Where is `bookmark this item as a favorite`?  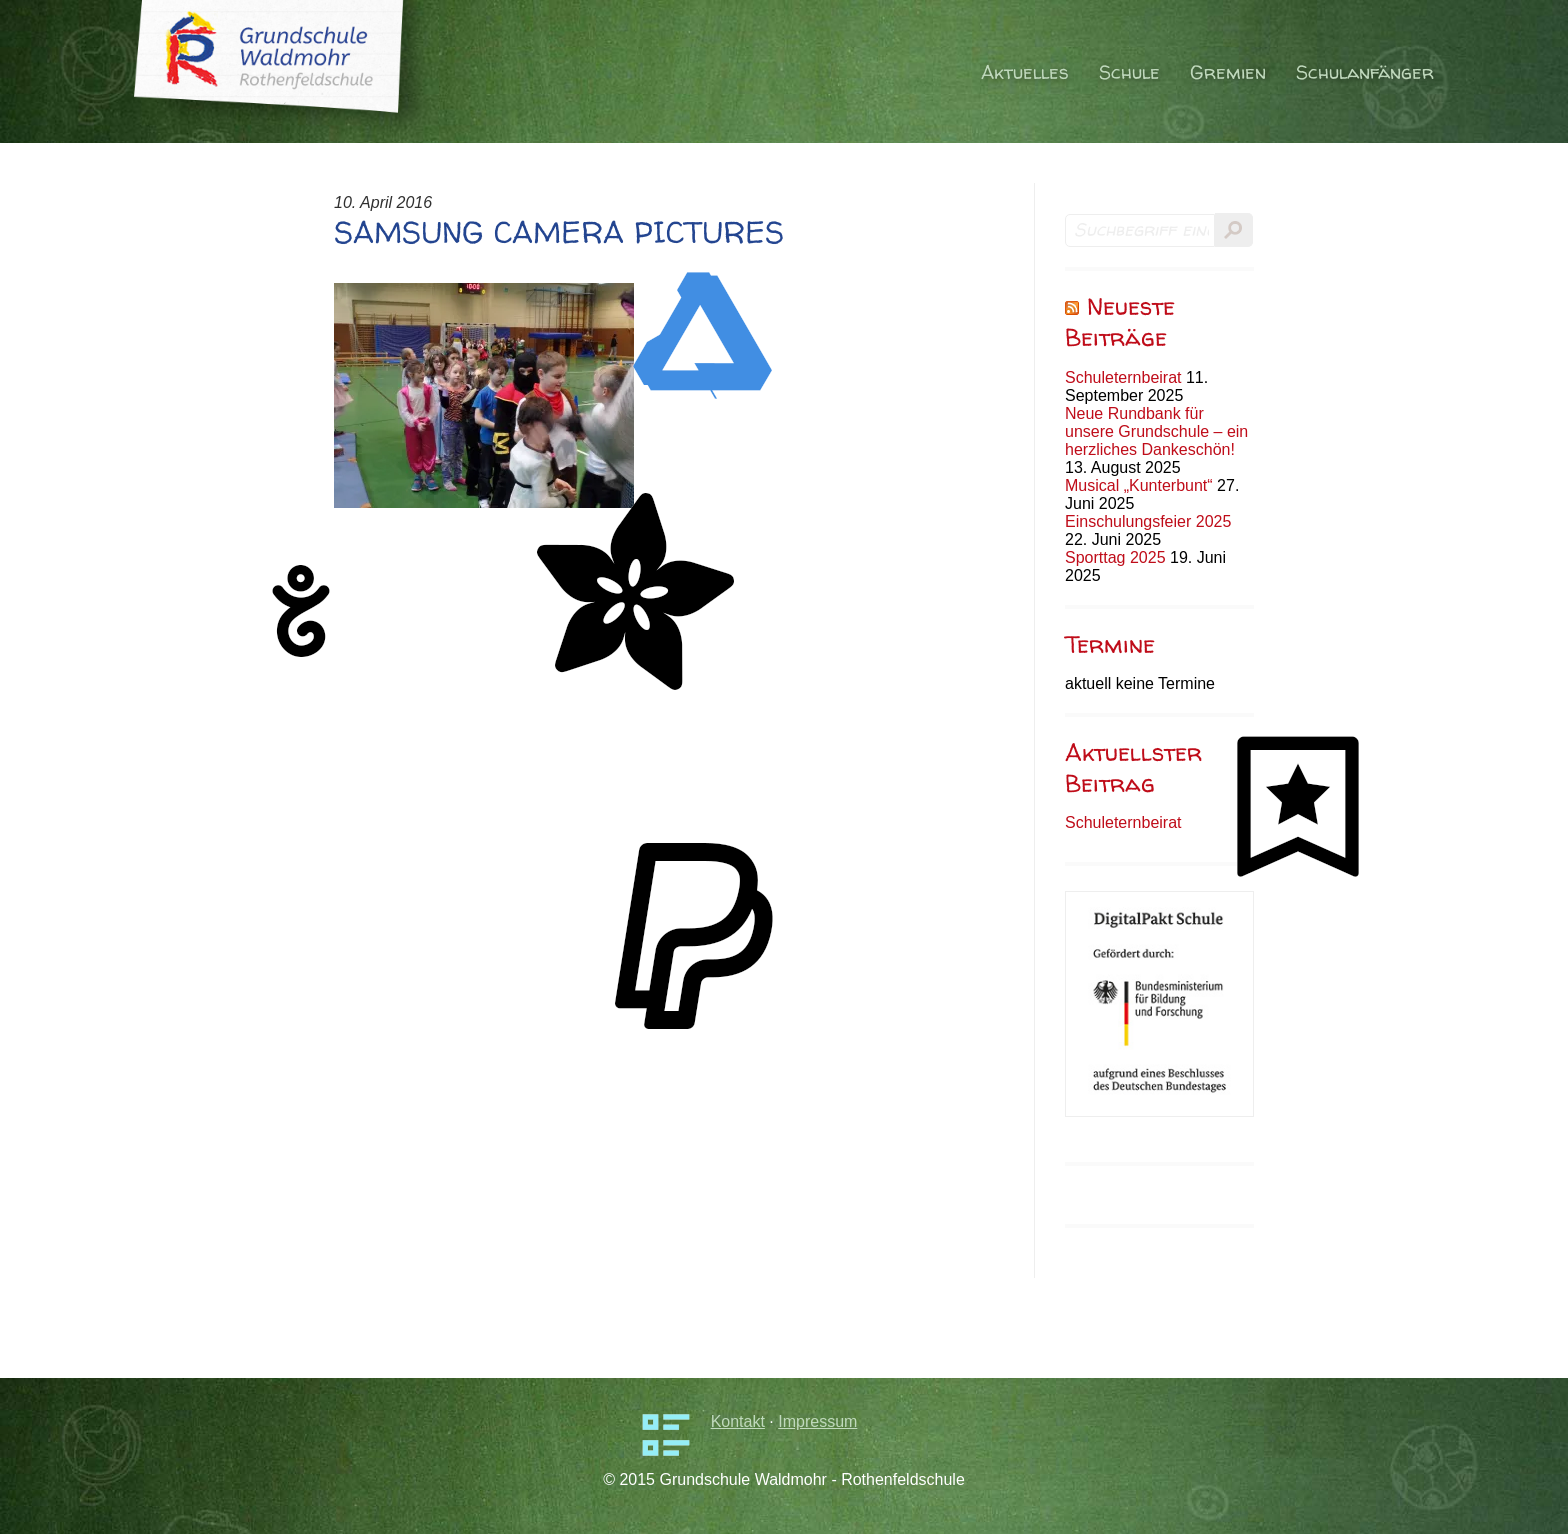
bookmark this item as a favorite is located at coordinates (1298, 804).